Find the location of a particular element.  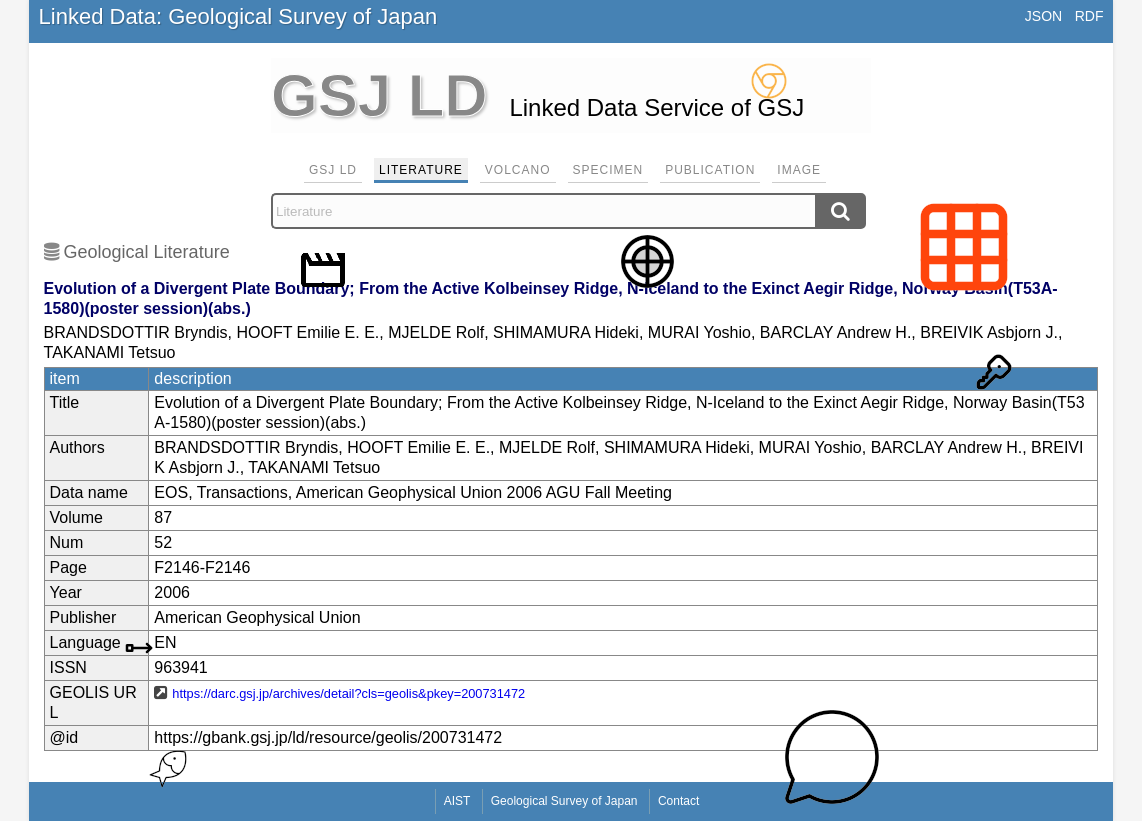

open google chrome browser is located at coordinates (769, 81).